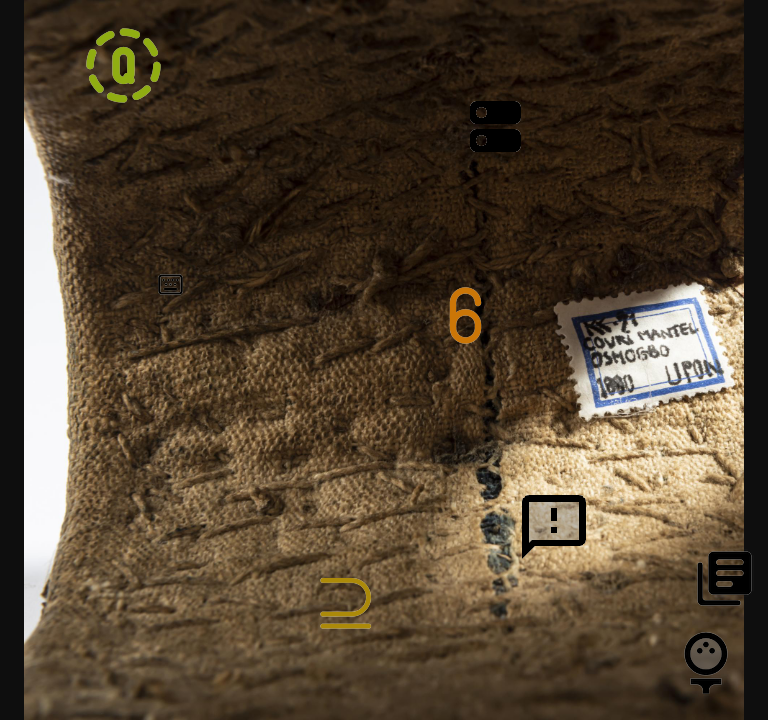 This screenshot has height=720, width=768. Describe the element at coordinates (465, 315) in the screenshot. I see `indicates step 6 in a multi-step process` at that location.